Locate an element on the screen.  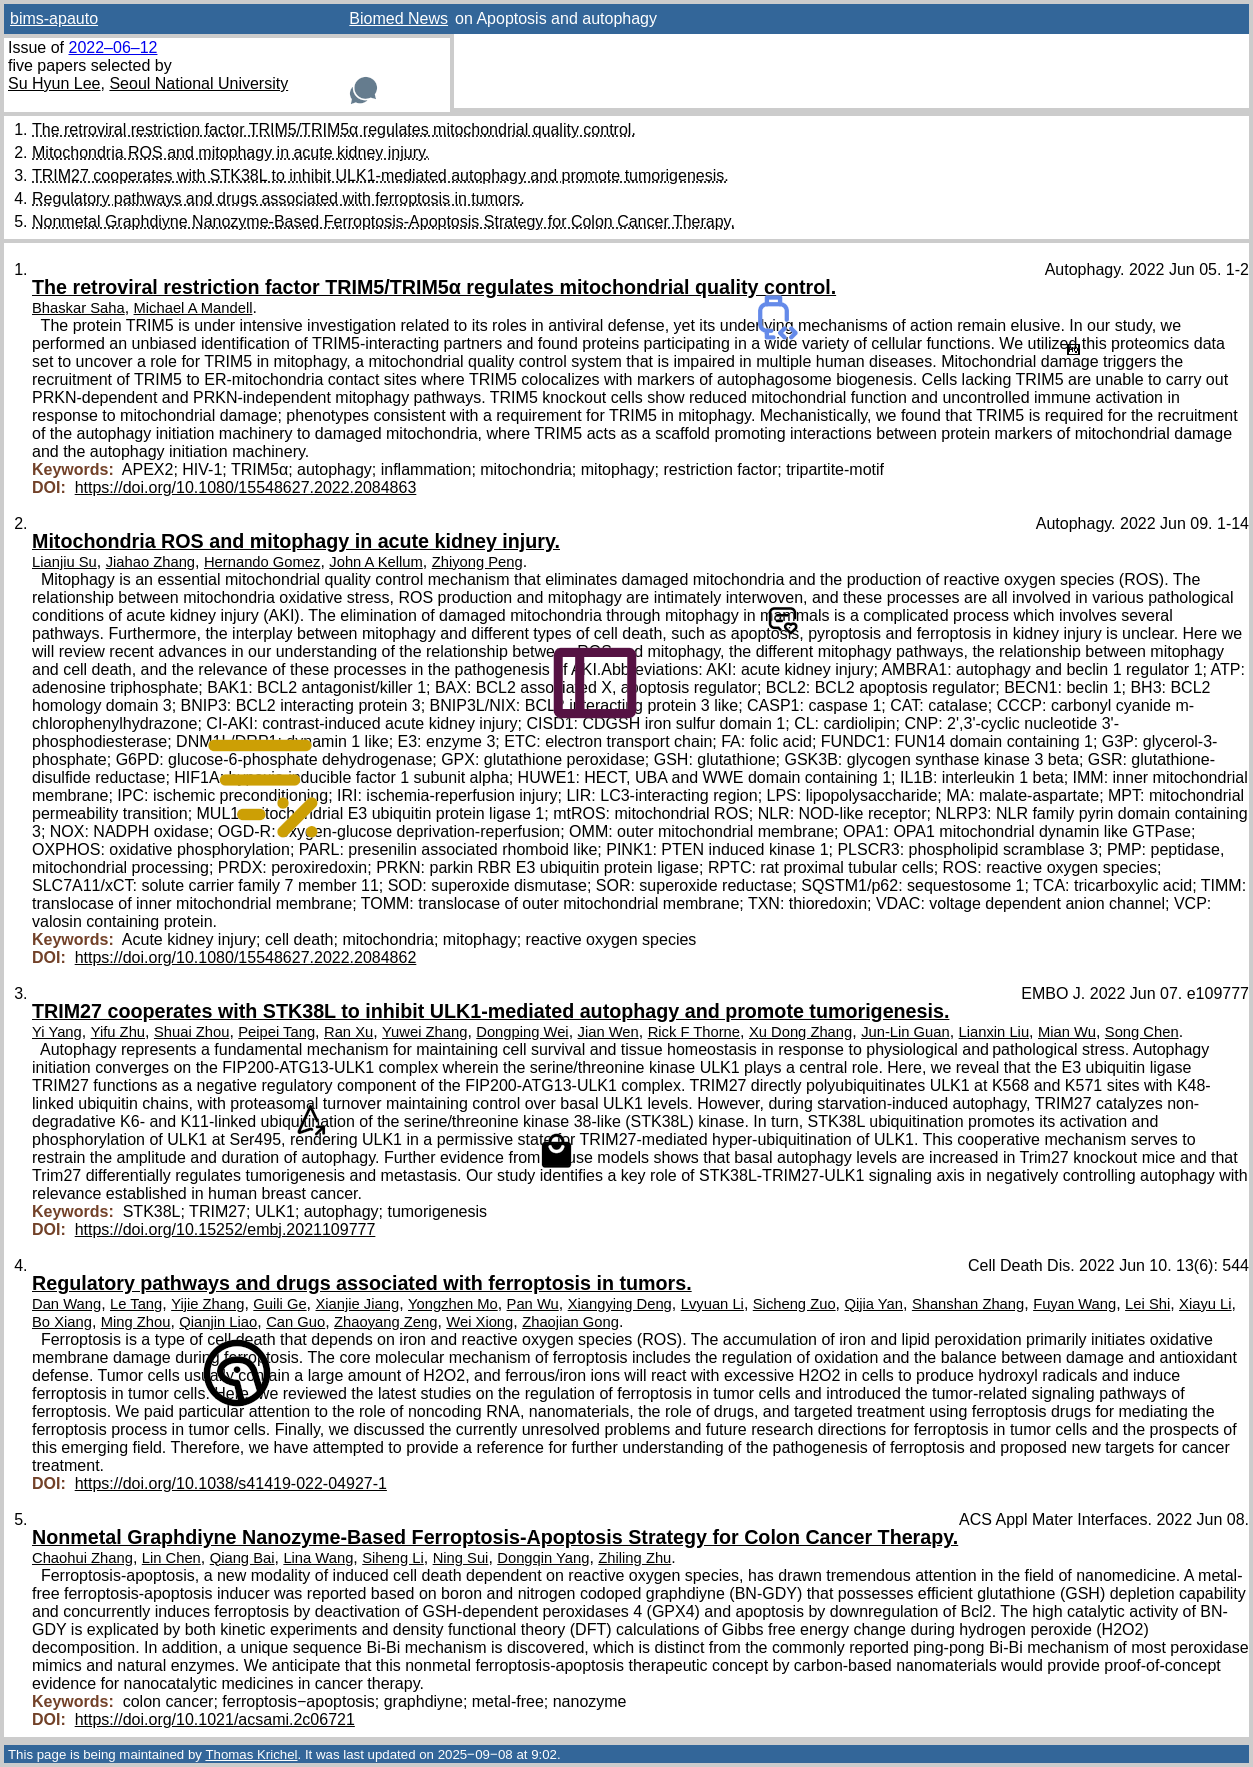
share your current location is located at coordinates (310, 1119).